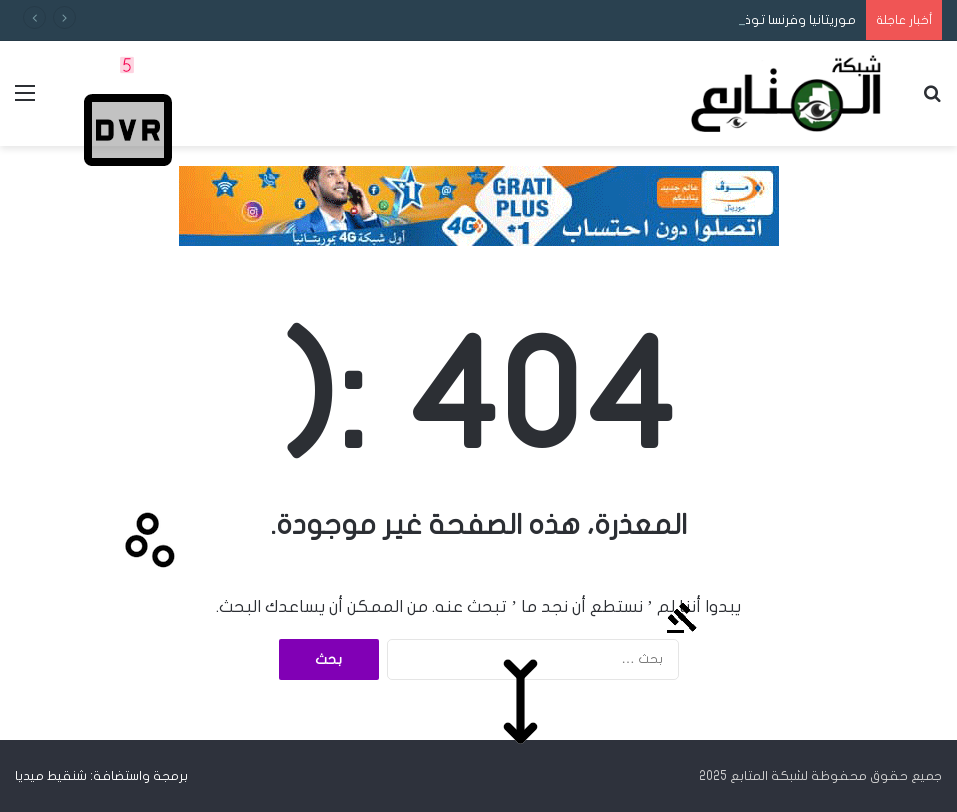 This screenshot has height=812, width=957. Describe the element at coordinates (128, 130) in the screenshot. I see `access DVR recordings` at that location.